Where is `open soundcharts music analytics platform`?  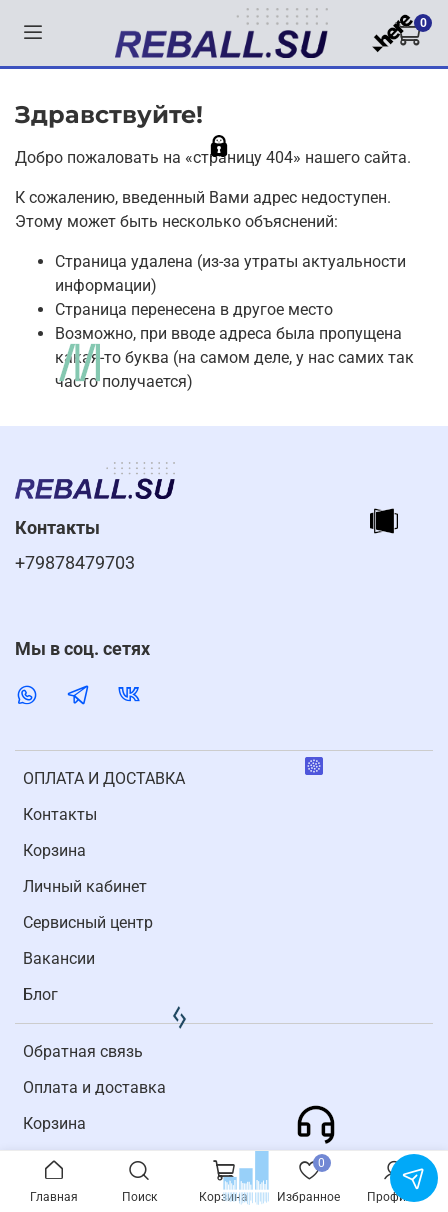 open soundcharts music analytics platform is located at coordinates (246, 1178).